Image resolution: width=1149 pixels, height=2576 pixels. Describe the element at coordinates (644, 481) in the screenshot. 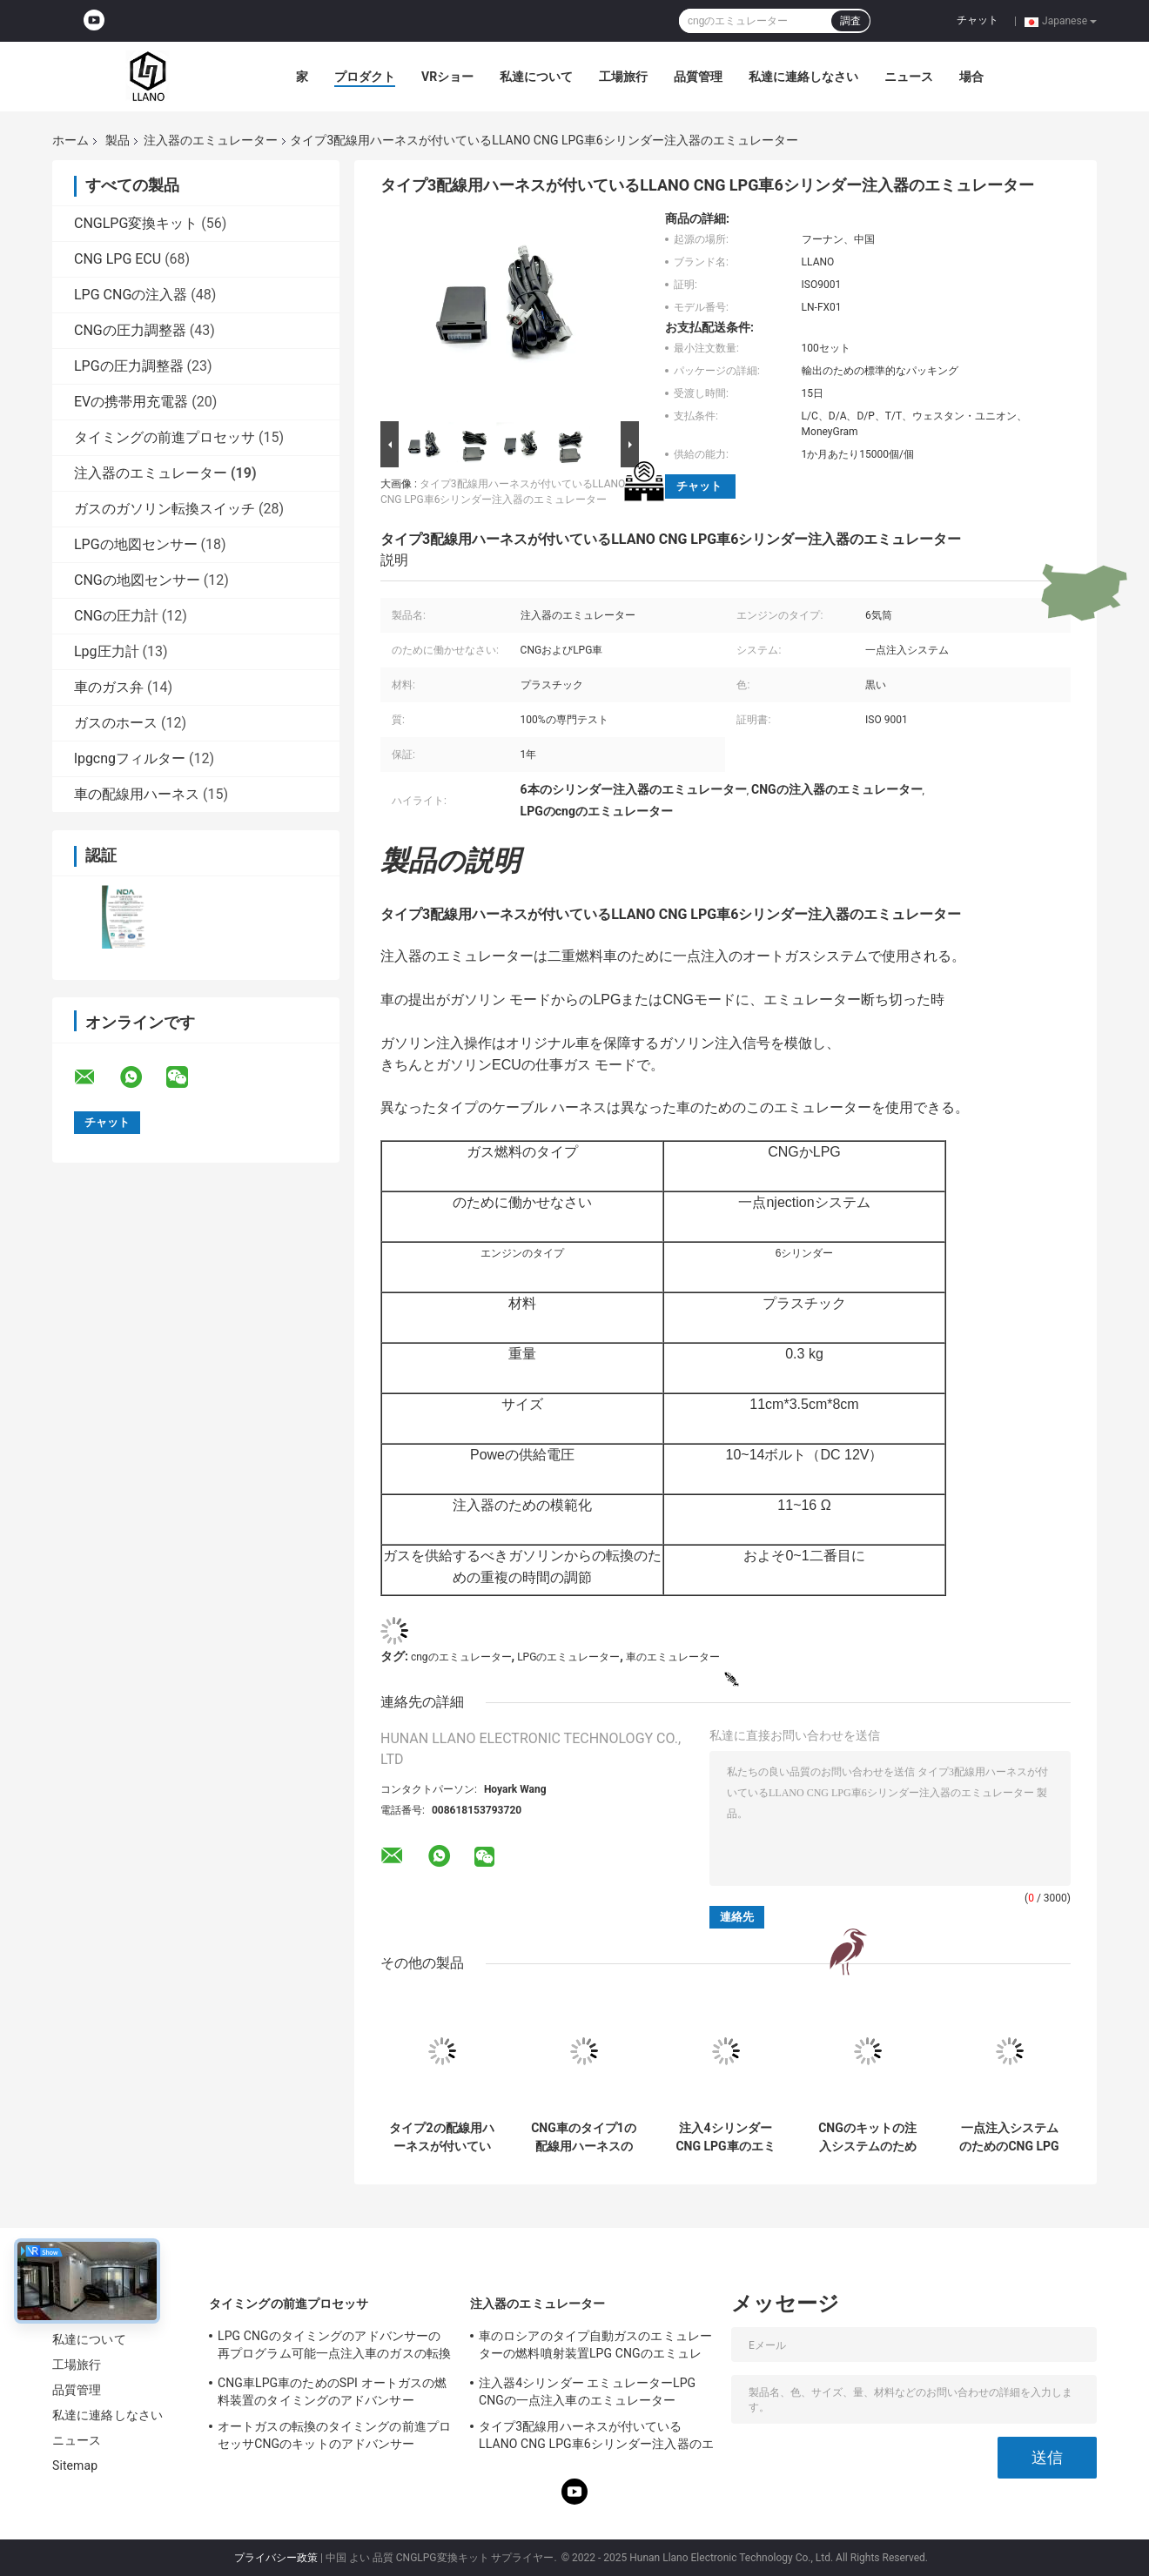

I see `represents a military or defensive structure in a game` at that location.